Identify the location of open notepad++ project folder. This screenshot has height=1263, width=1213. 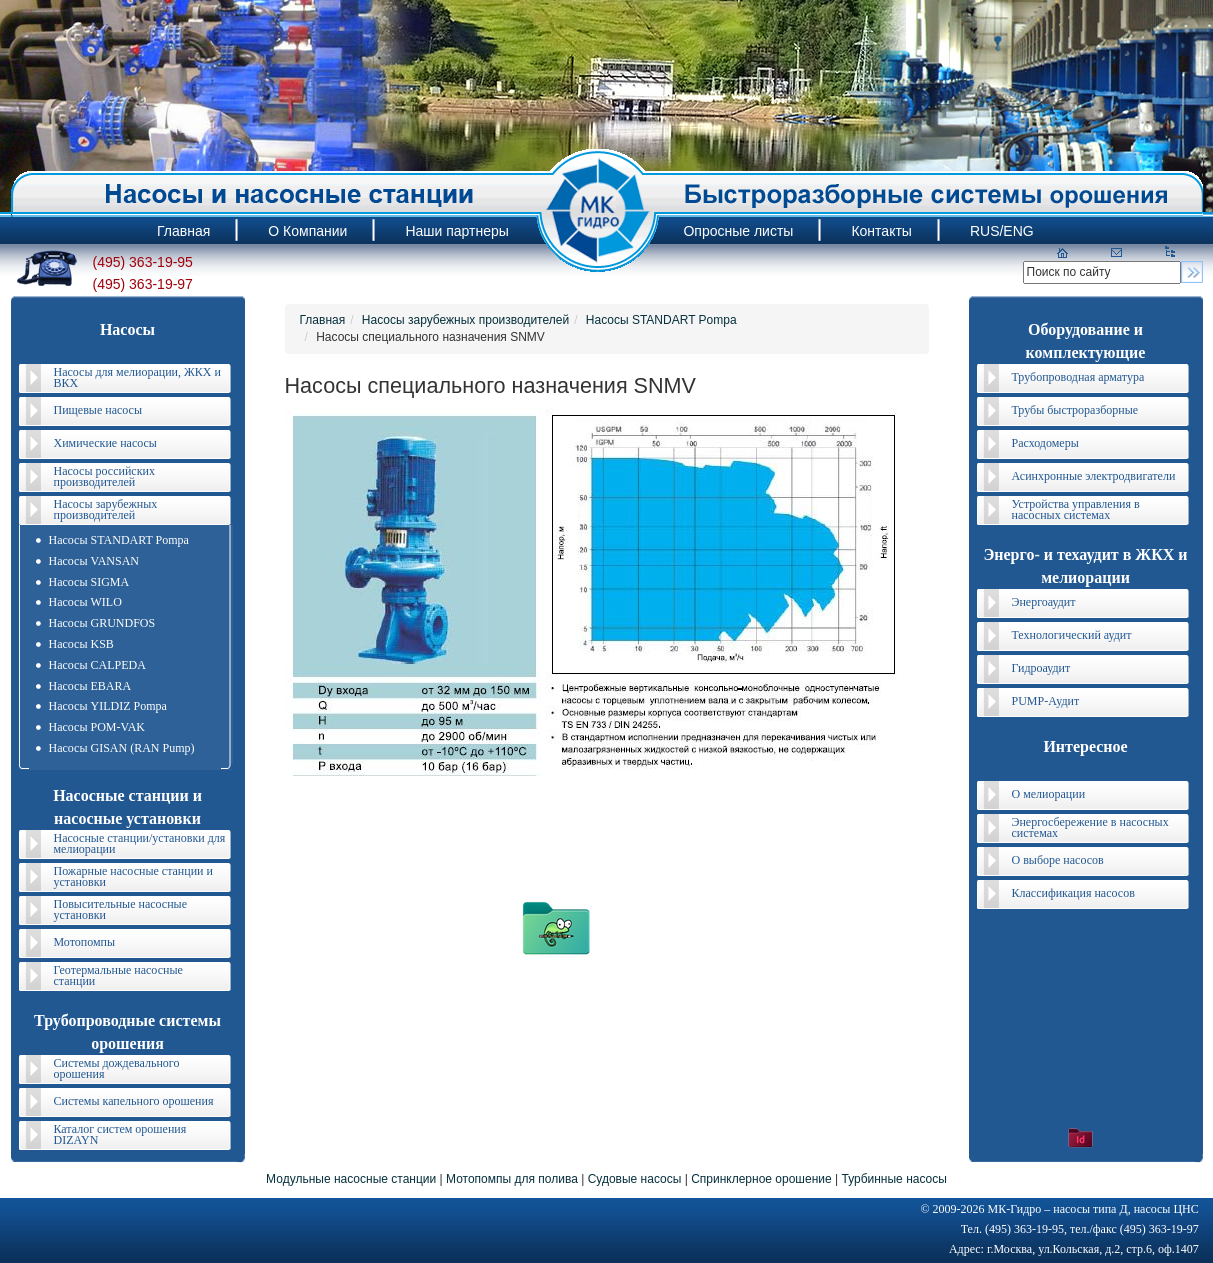
(556, 930).